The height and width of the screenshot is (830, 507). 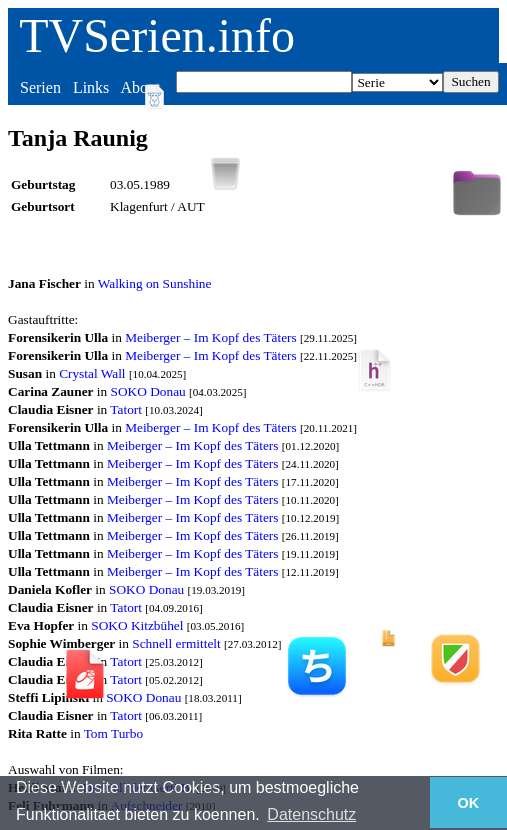 What do you see at coordinates (455, 659) in the screenshot?
I see `open gufw firewall settings` at bounding box center [455, 659].